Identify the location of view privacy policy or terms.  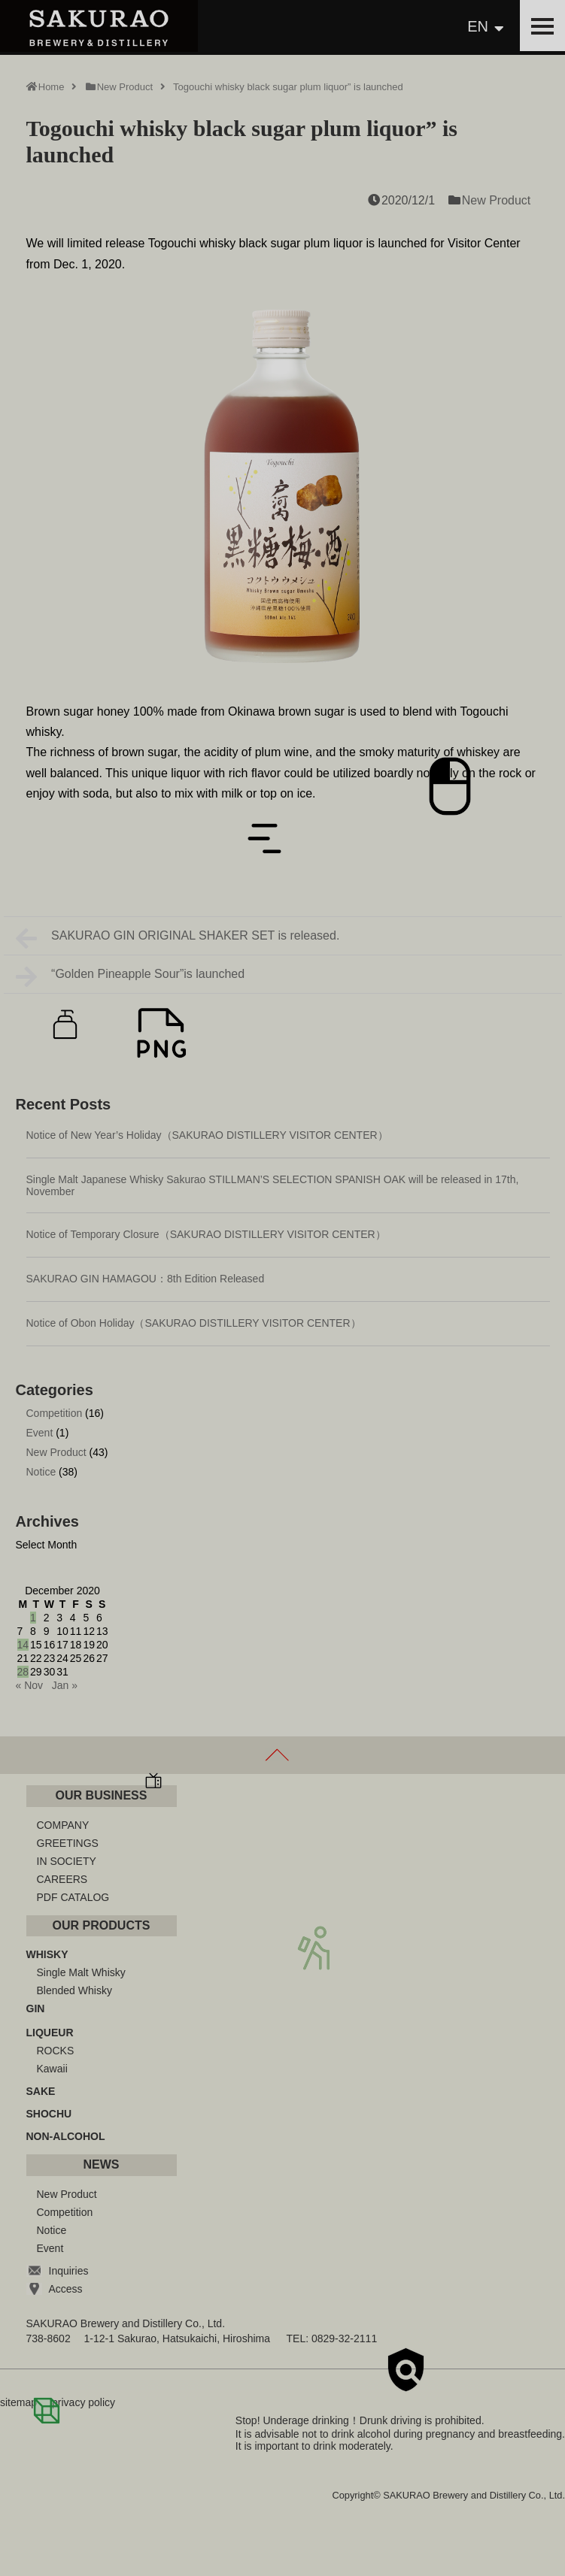
(406, 2369).